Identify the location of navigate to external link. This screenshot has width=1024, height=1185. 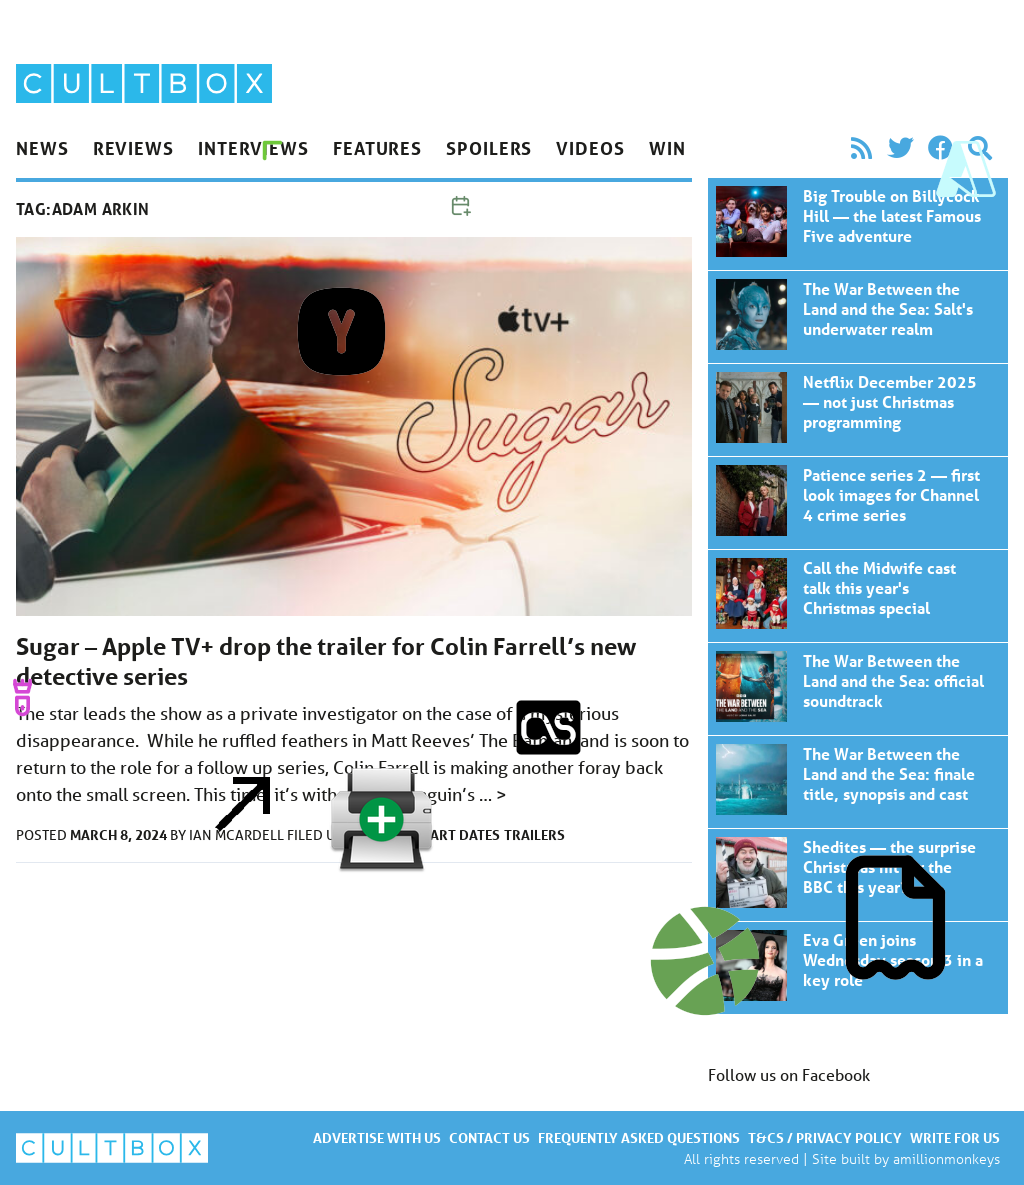
(244, 802).